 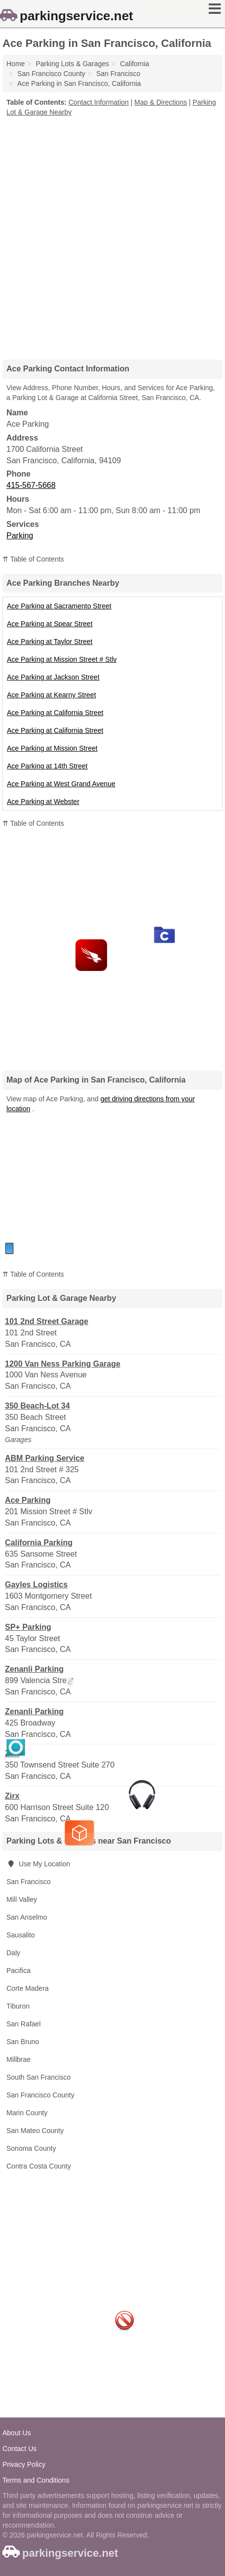 I want to click on indicates a file currently being copied, so click(x=70, y=1682).